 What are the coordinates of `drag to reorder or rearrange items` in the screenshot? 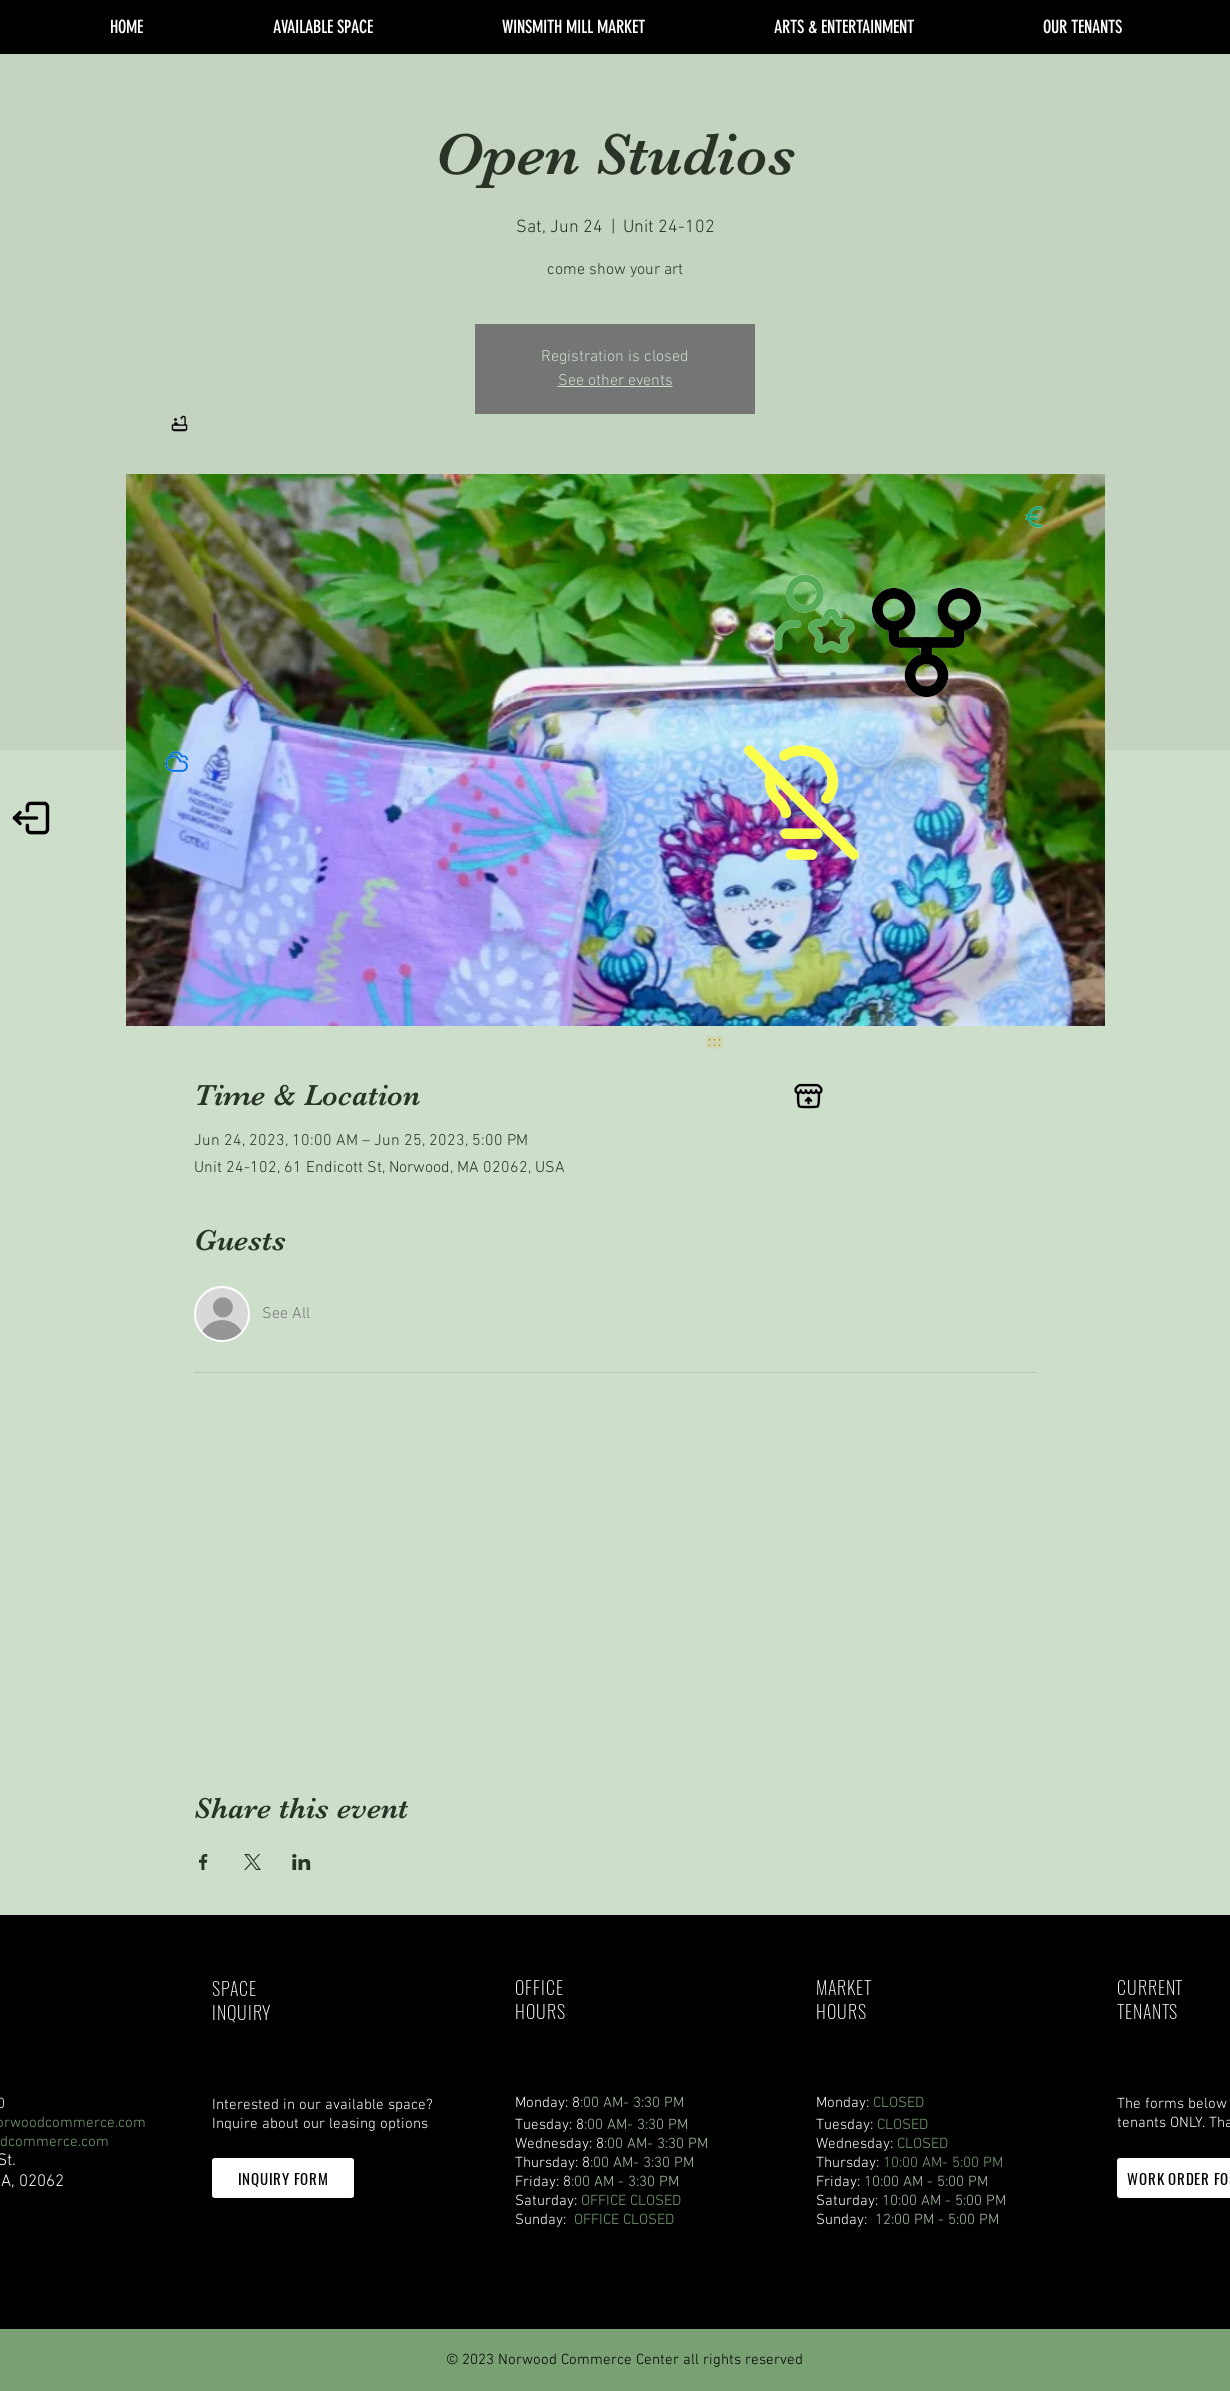 It's located at (714, 1042).